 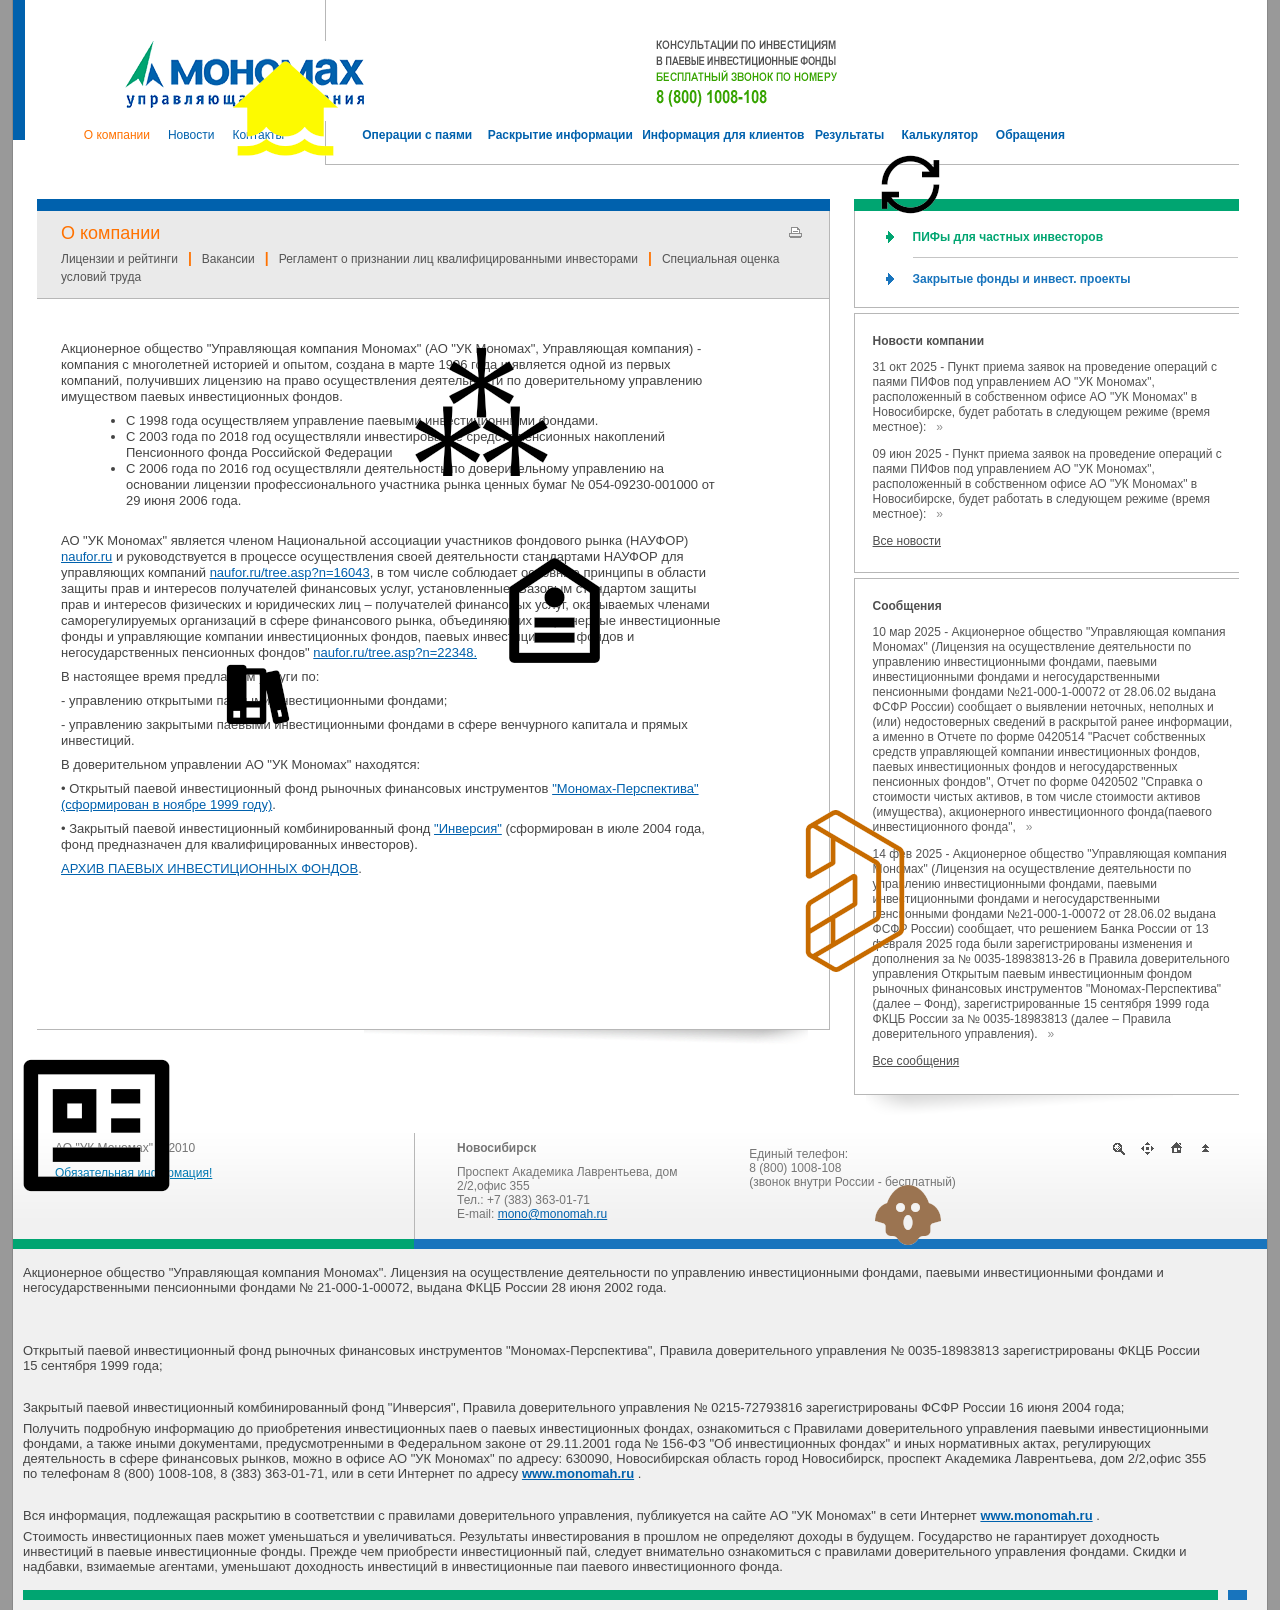 I want to click on view your profile, so click(x=96, y=1125).